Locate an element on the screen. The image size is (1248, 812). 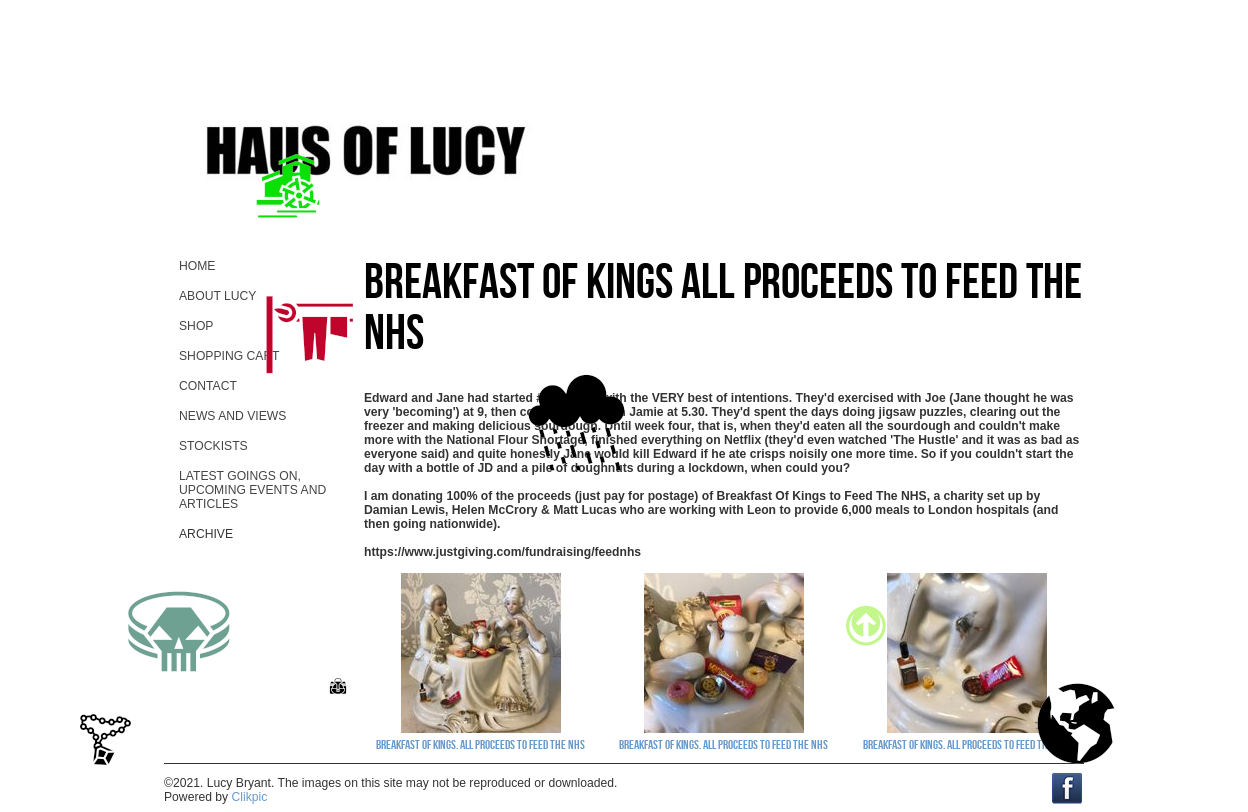
select a skull emblem or signet for your profile is located at coordinates (178, 632).